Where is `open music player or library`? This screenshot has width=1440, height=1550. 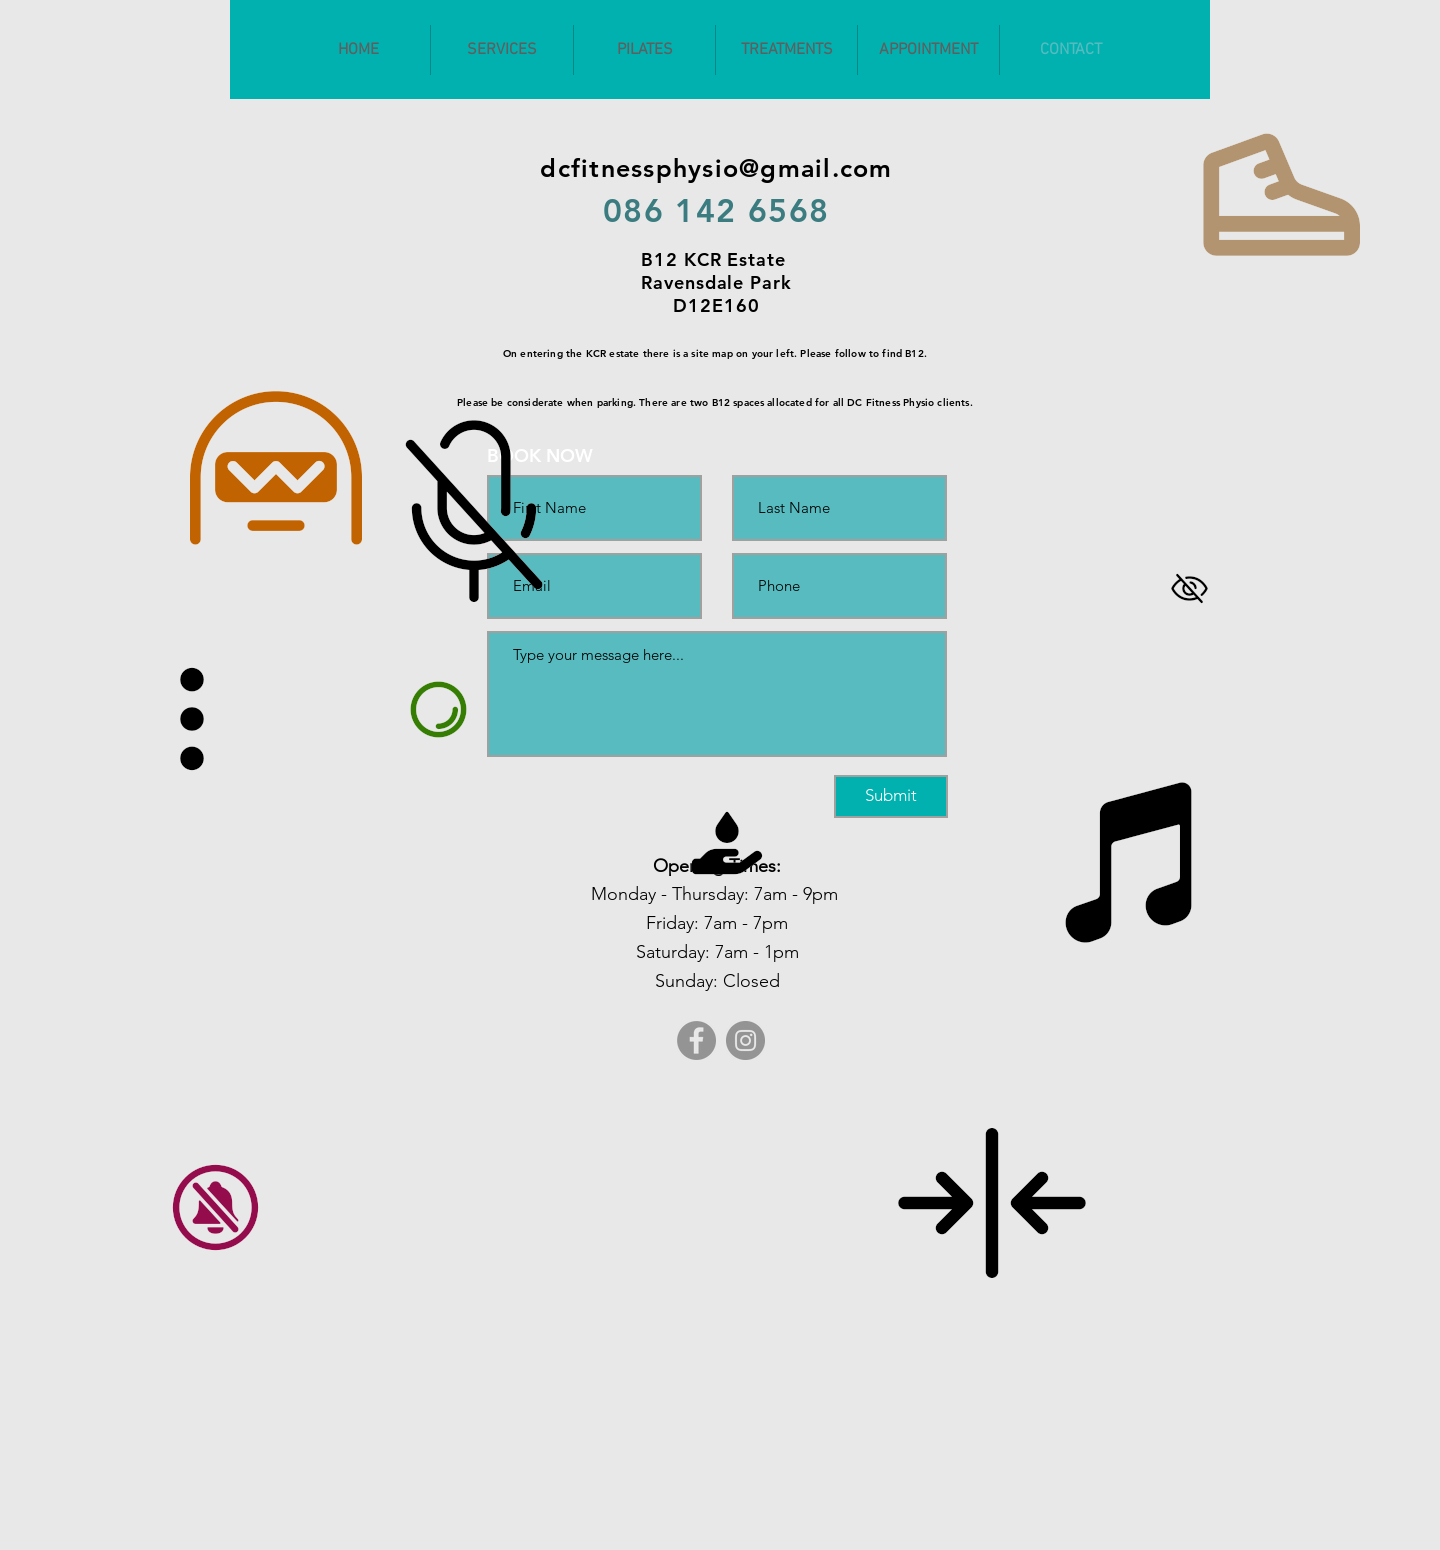 open music player or library is located at coordinates (1128, 862).